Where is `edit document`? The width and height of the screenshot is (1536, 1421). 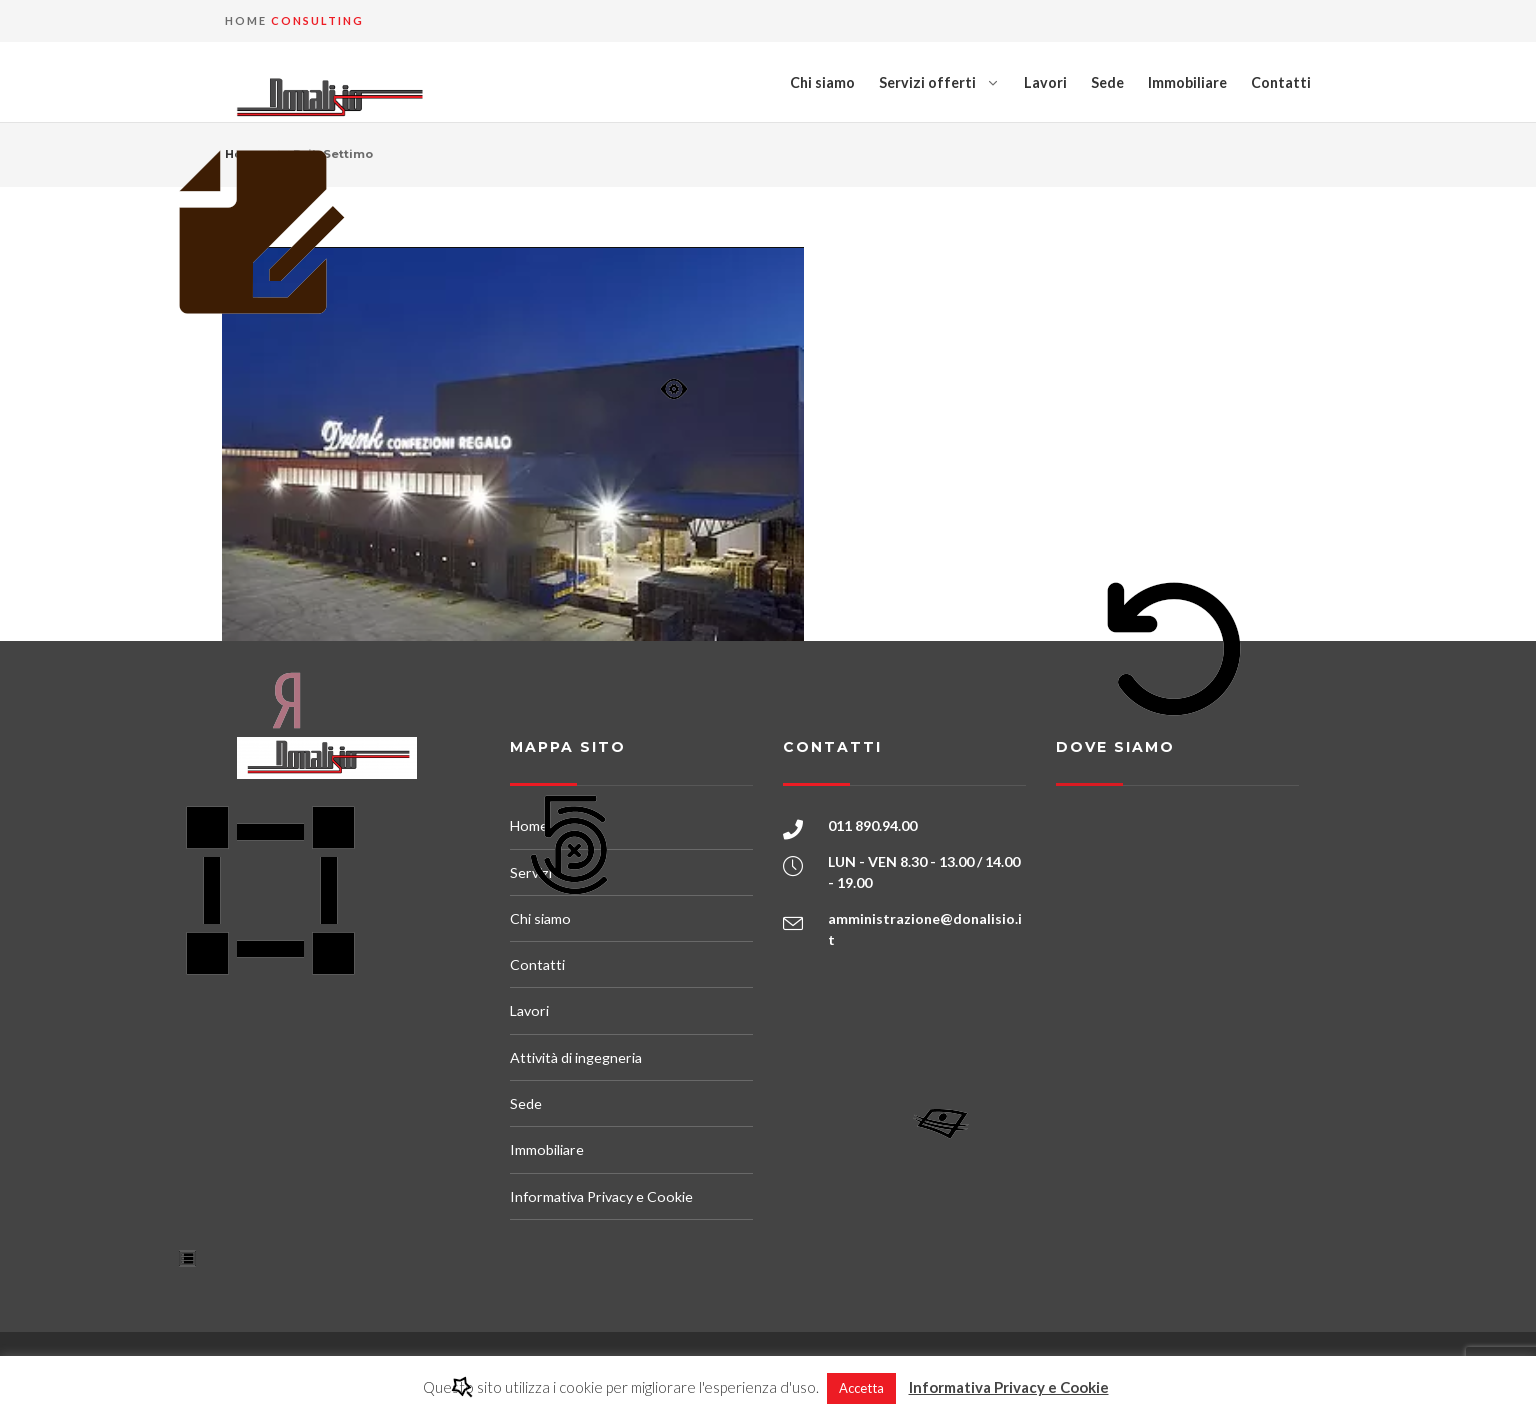 edit document is located at coordinates (253, 232).